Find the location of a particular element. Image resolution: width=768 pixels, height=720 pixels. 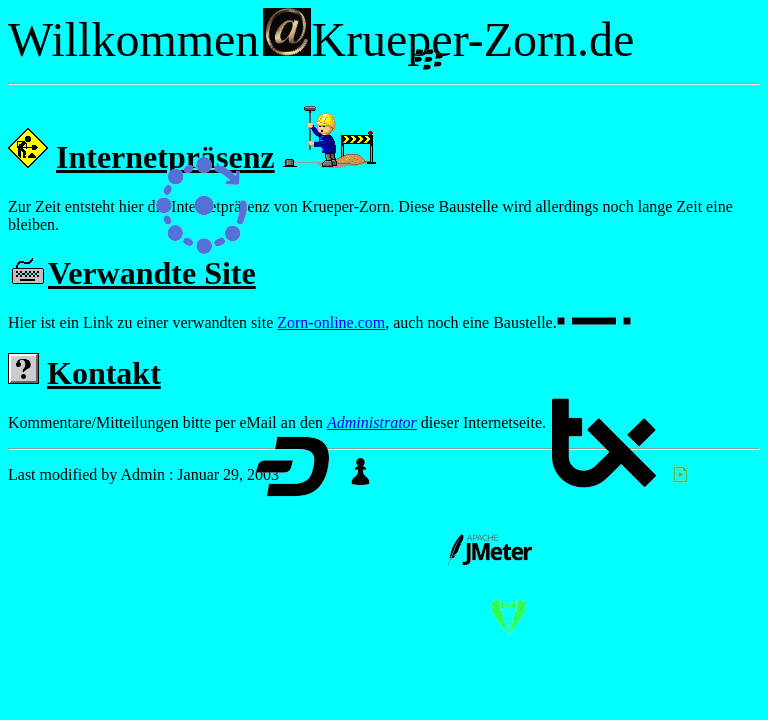

stylelint CSS linting tool logo is located at coordinates (508, 617).